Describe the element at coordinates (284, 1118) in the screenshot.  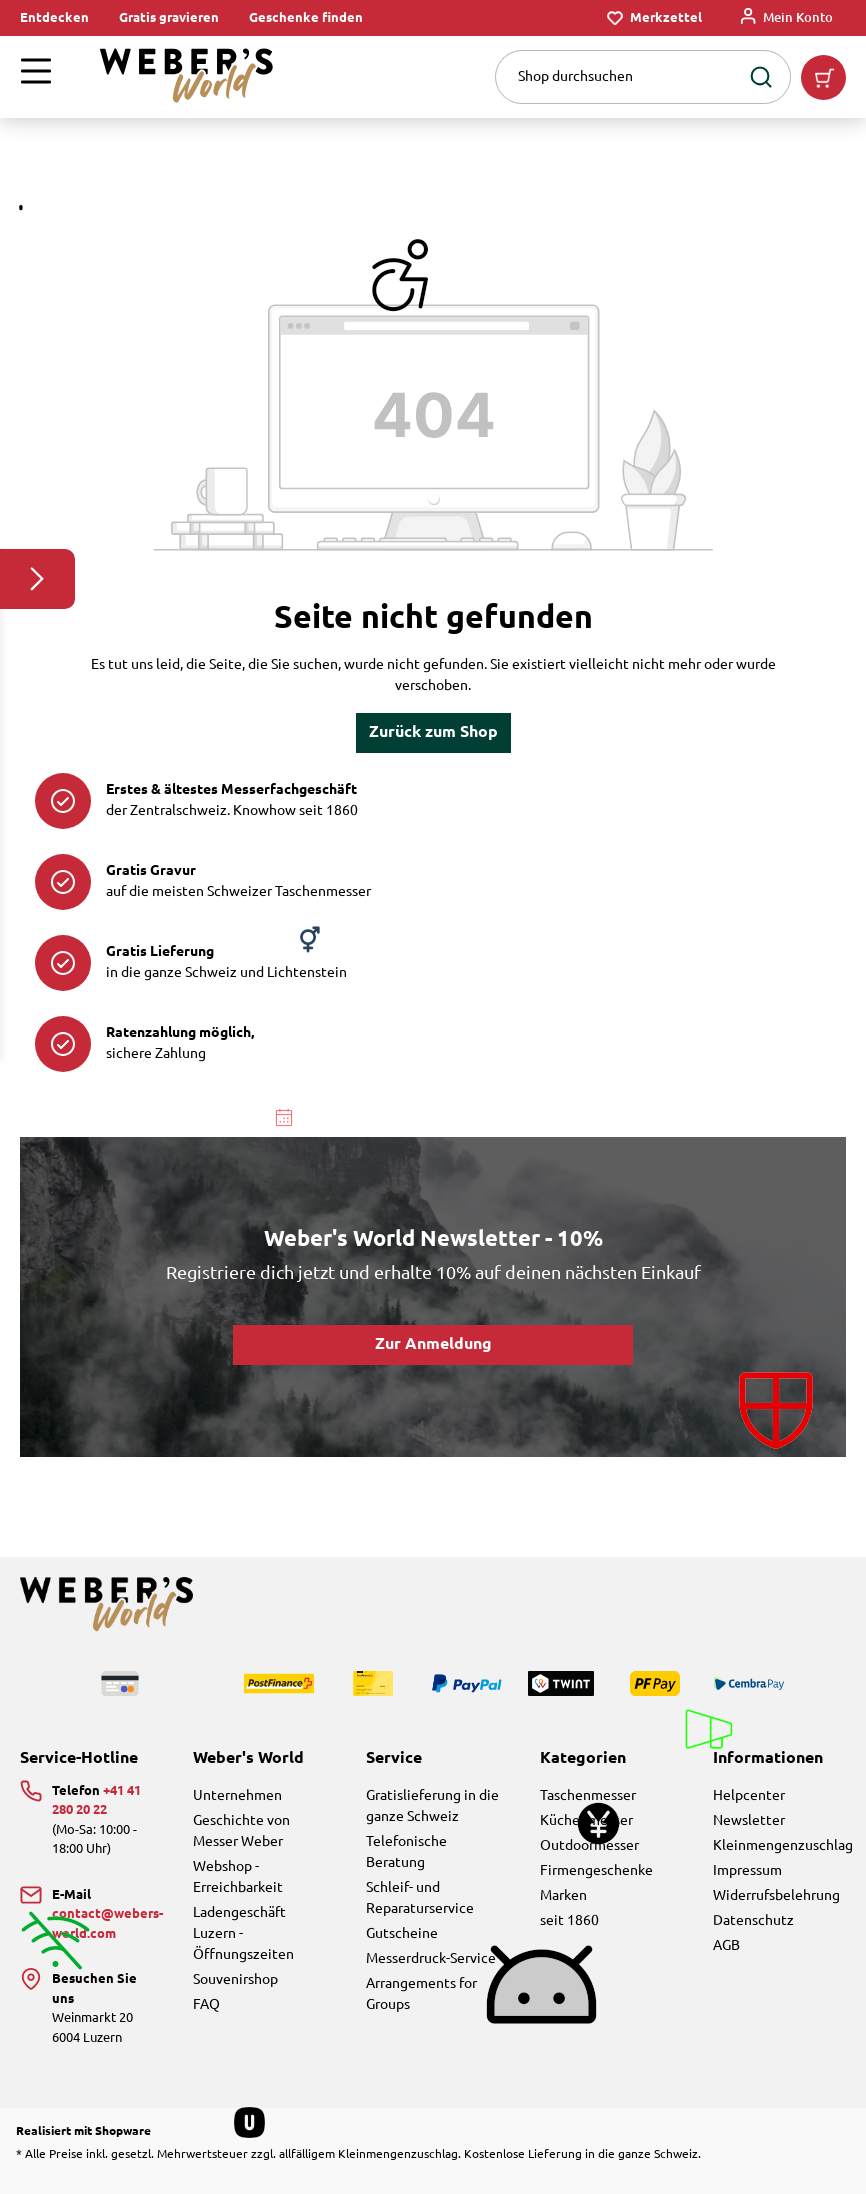
I see `view calendar events` at that location.